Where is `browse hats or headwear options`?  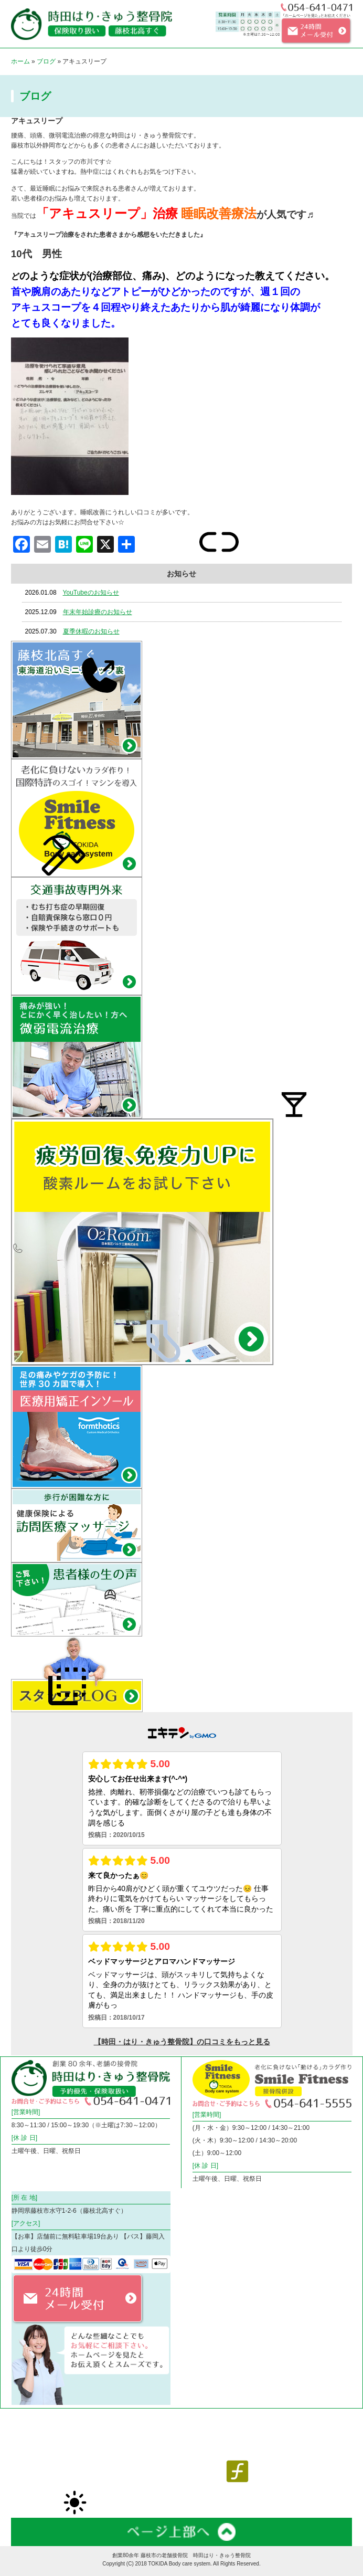
browse hats or headwear options is located at coordinates (110, 1595).